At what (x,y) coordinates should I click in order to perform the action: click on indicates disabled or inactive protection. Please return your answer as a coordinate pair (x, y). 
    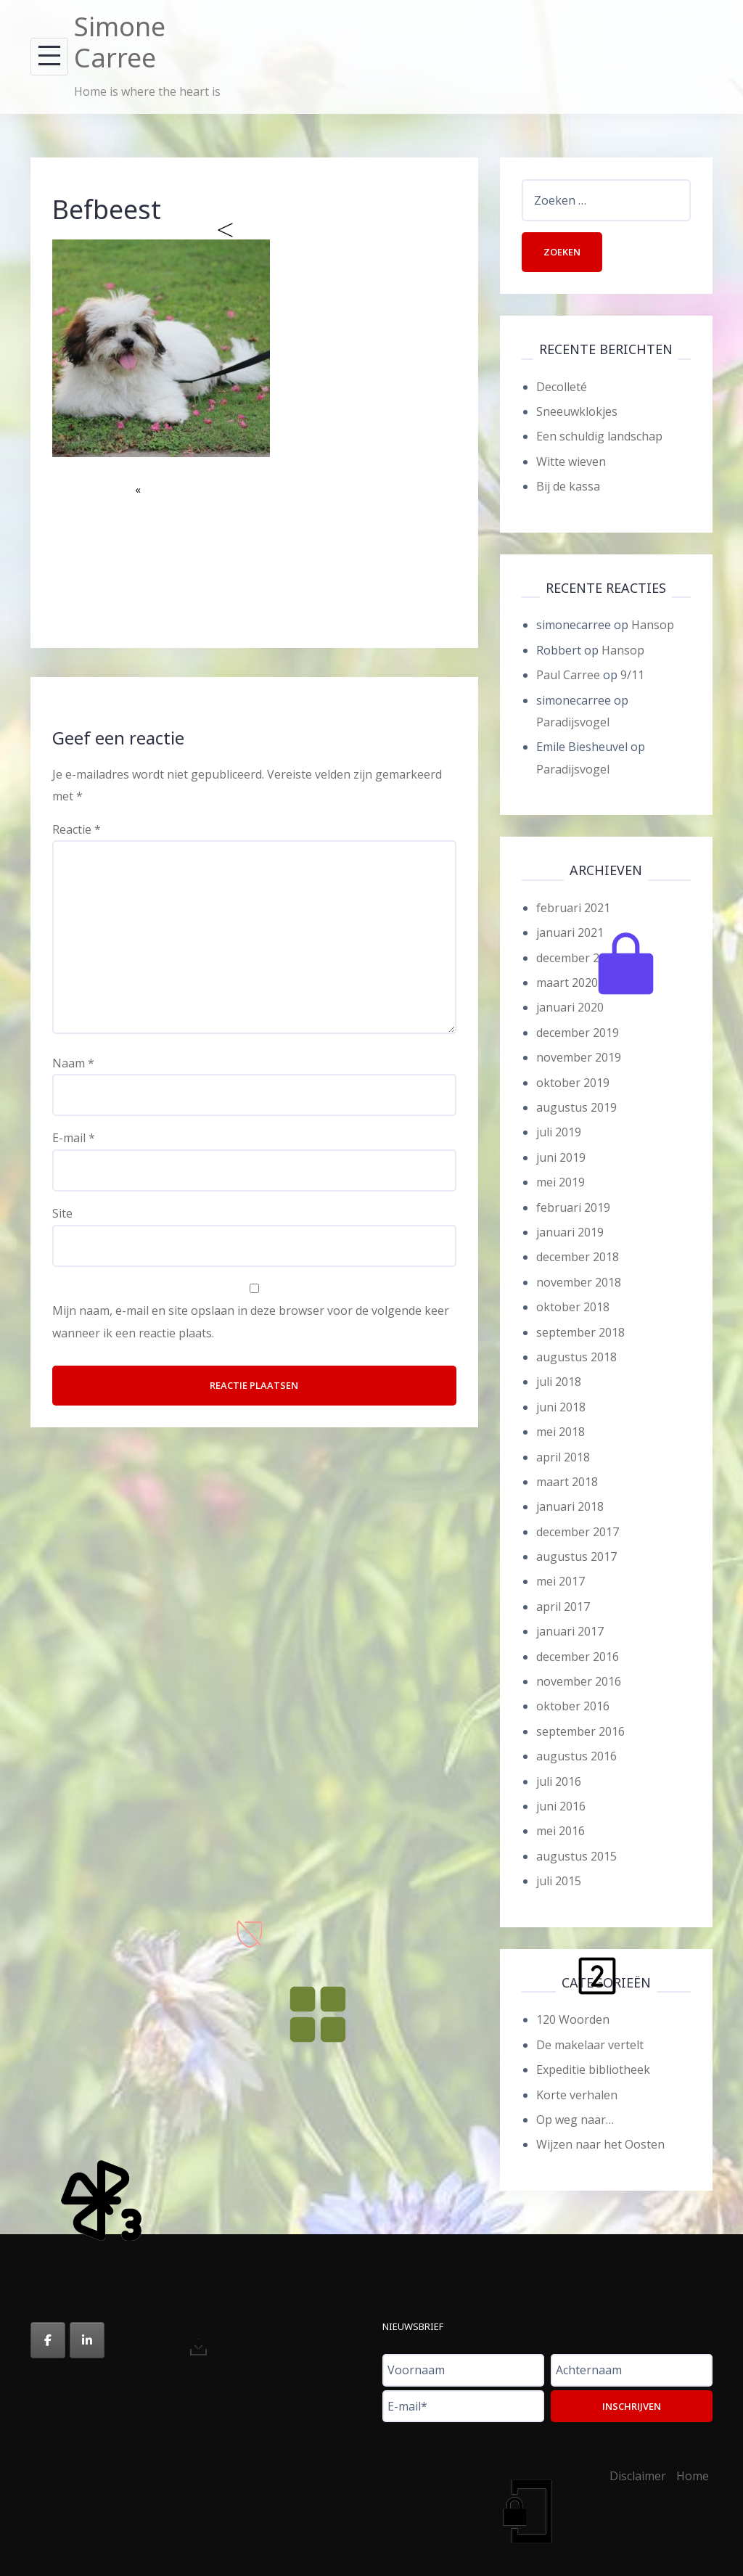
    Looking at the image, I should click on (250, 1933).